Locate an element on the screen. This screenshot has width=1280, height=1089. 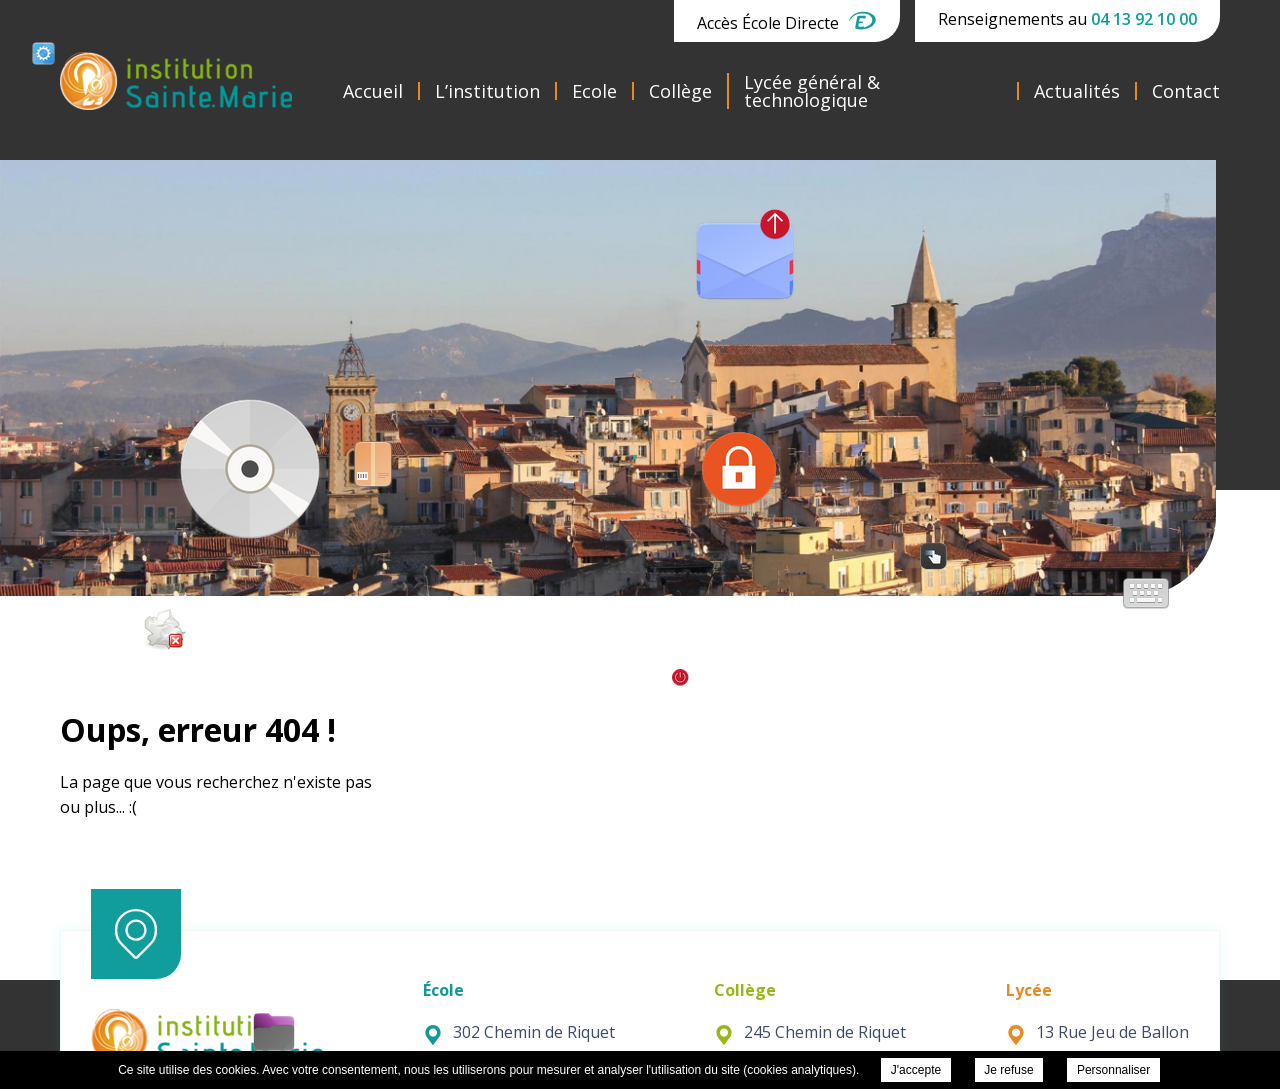
indicates a CD, DVD, or optical disc drive is located at coordinates (250, 469).